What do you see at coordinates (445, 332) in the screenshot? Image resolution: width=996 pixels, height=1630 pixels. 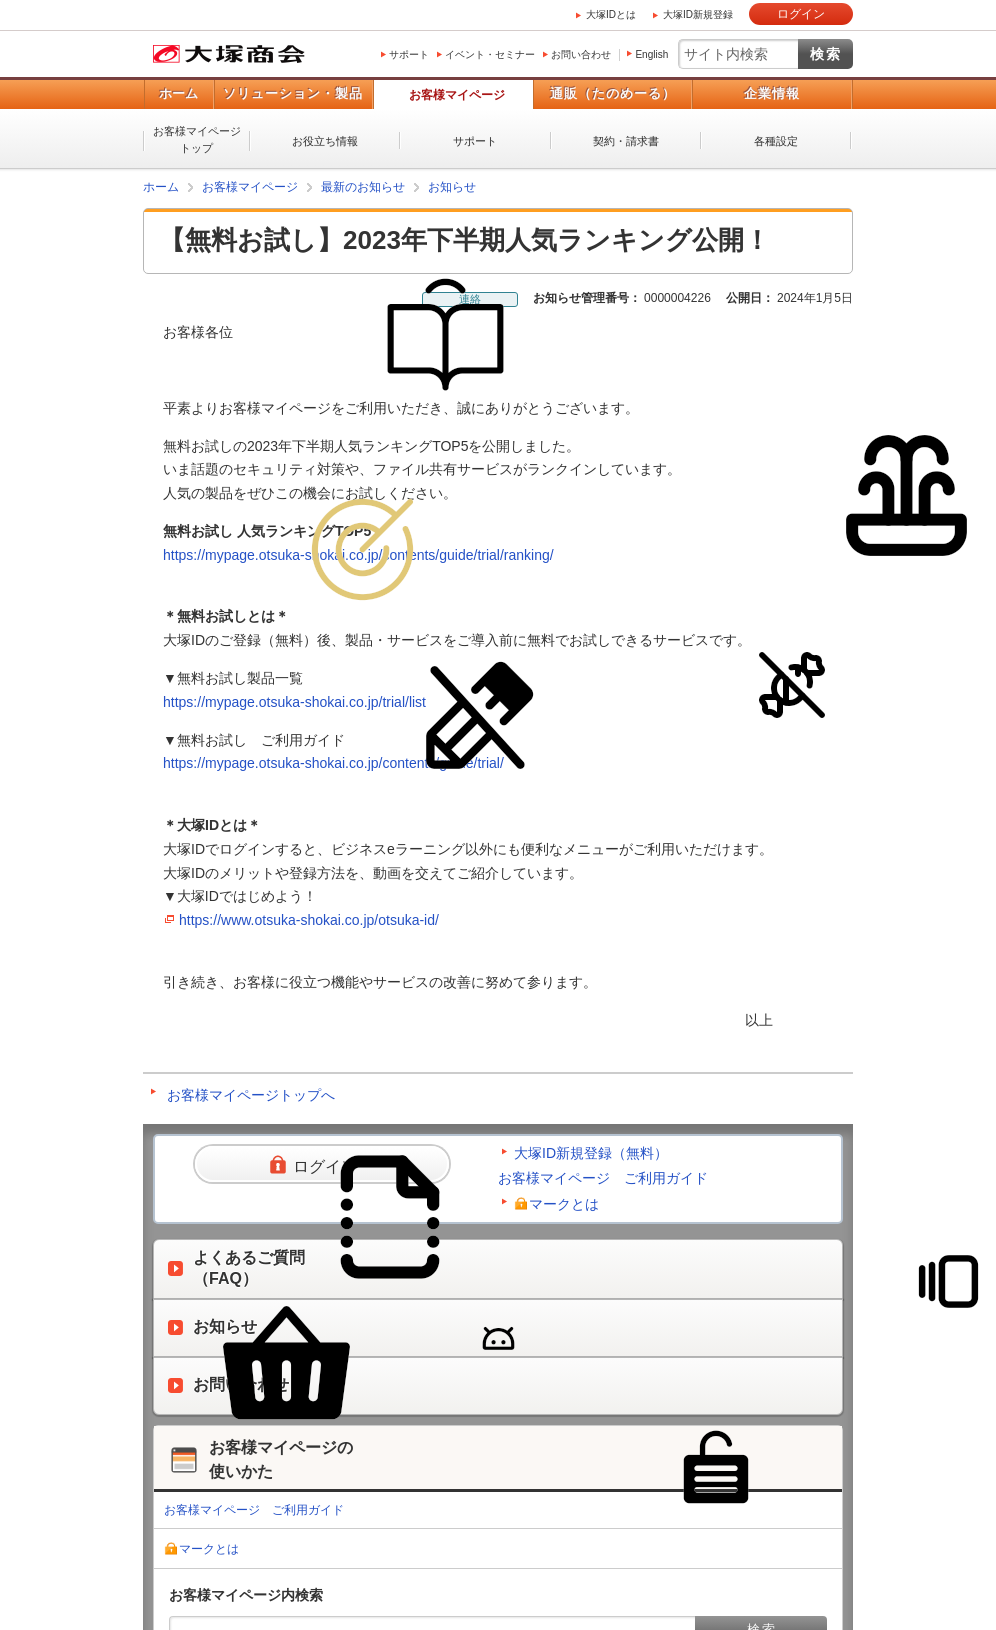 I see `view user profile or contact details` at bounding box center [445, 332].